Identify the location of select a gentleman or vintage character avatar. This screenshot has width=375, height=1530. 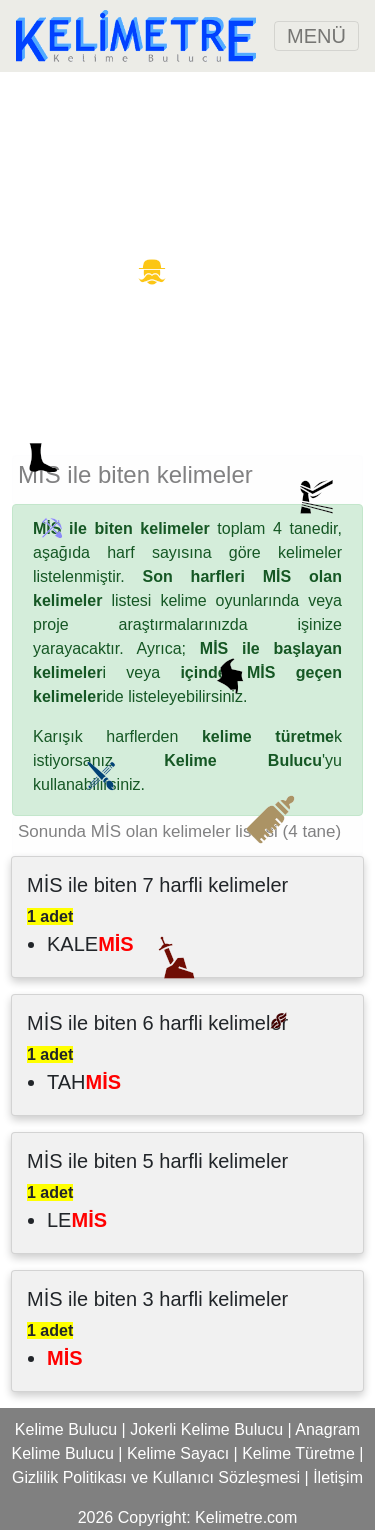
(152, 272).